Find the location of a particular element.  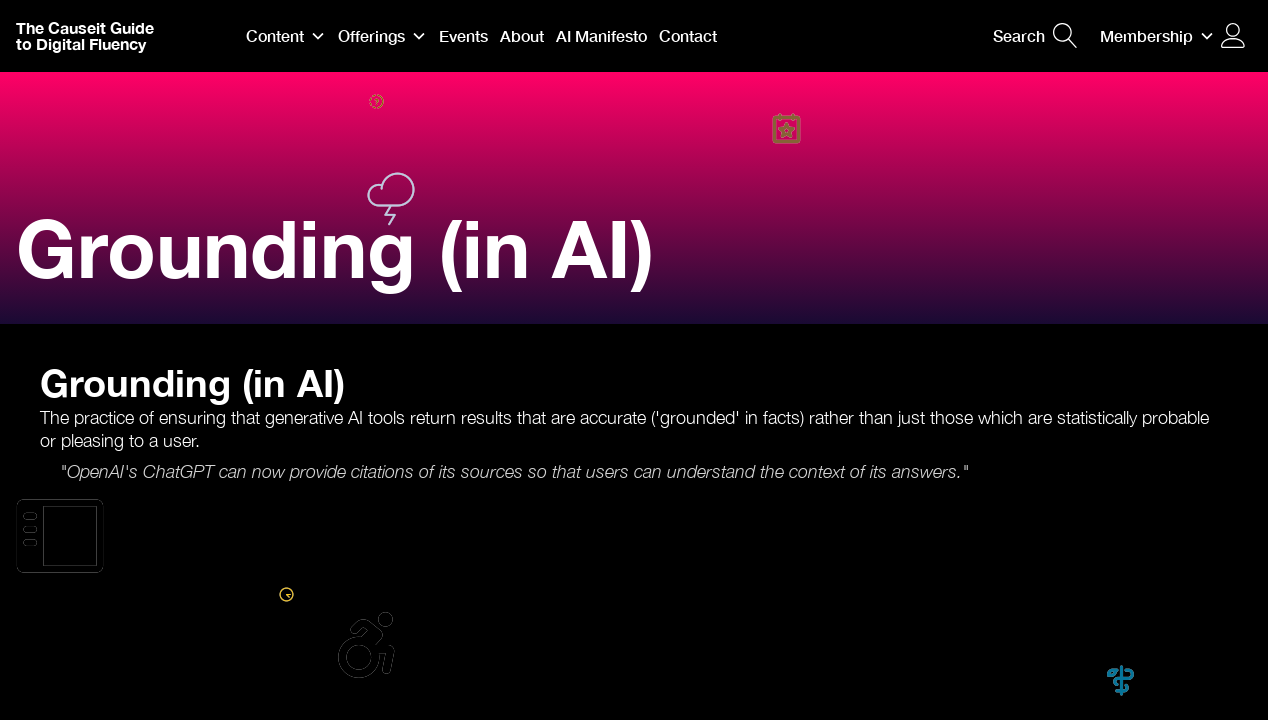

indicates thunderstorm or severe weather conditions is located at coordinates (391, 198).